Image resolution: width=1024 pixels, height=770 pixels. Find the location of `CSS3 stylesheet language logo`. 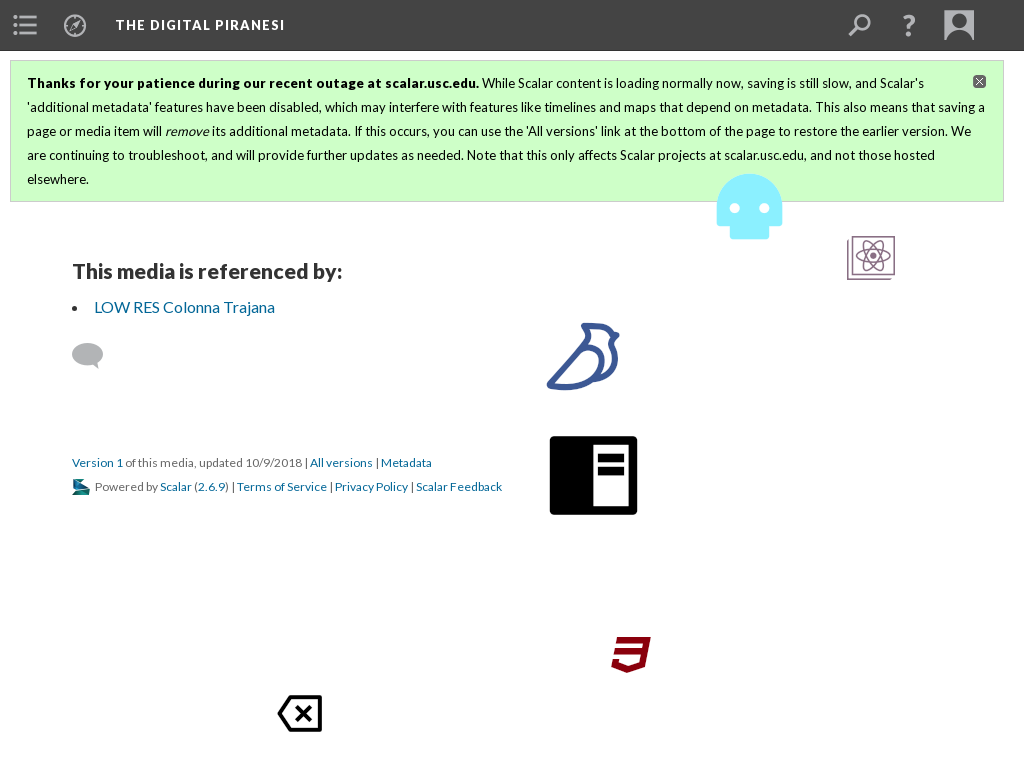

CSS3 stylesheet language logo is located at coordinates (631, 655).